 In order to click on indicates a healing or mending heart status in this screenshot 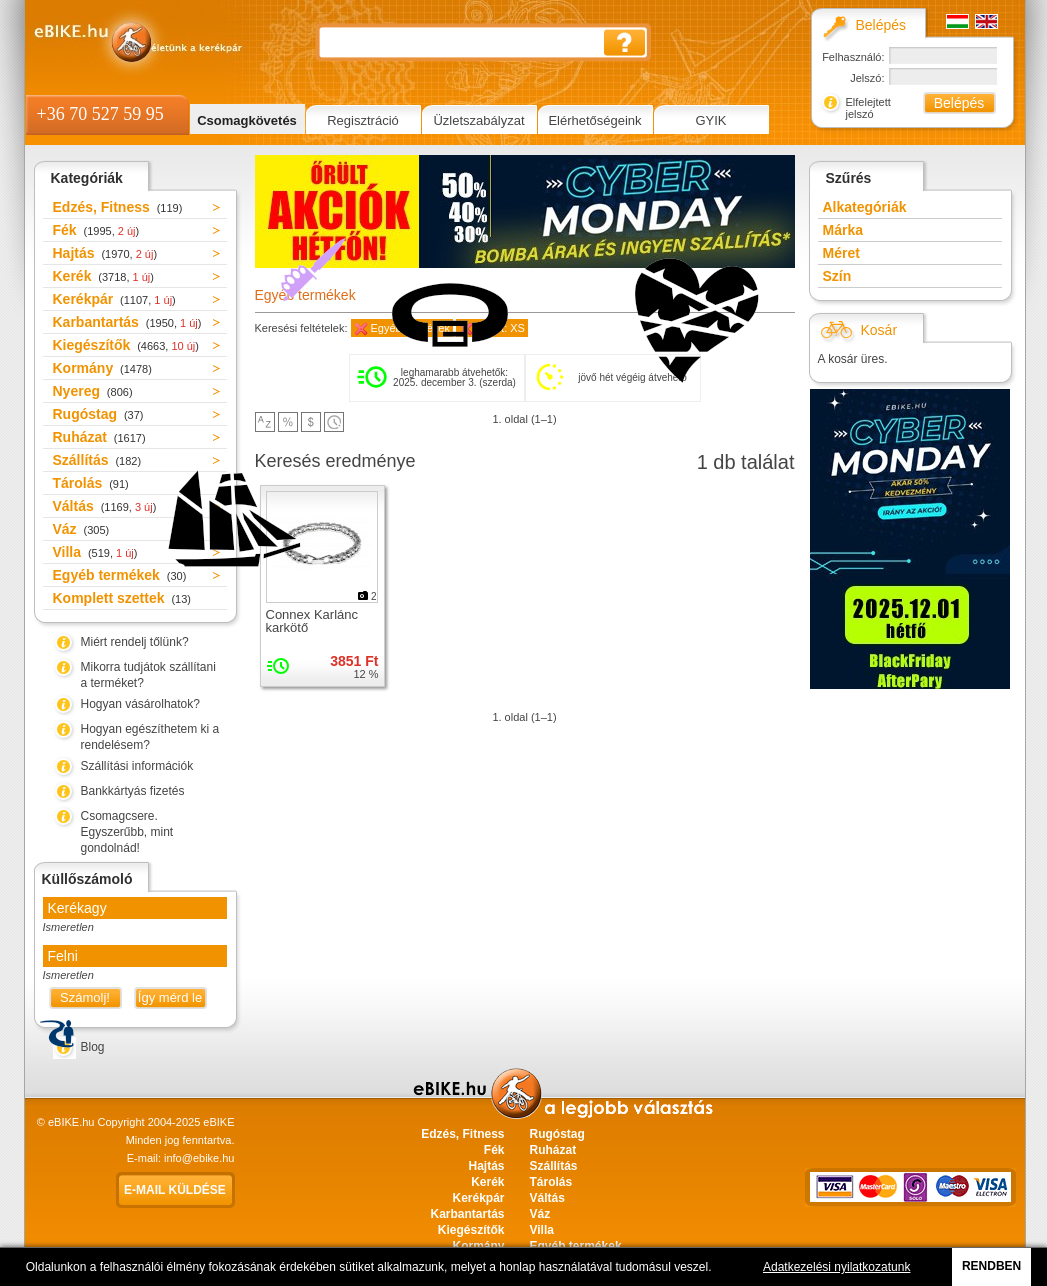, I will do `click(696, 320)`.